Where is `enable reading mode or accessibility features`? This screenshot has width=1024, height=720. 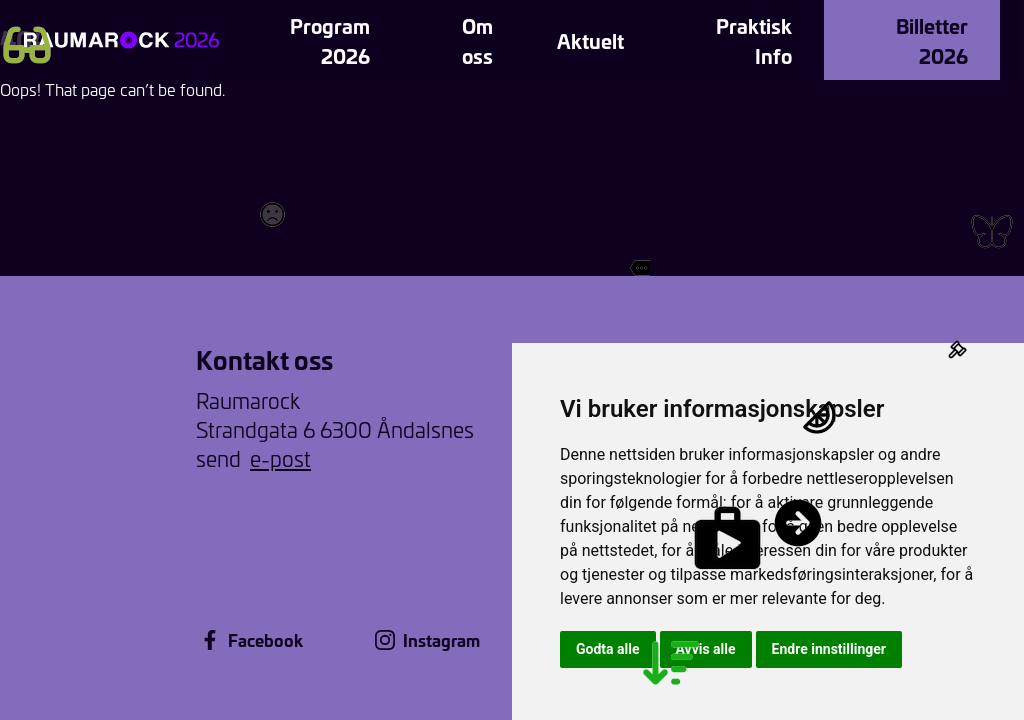 enable reading mode or accessibility features is located at coordinates (27, 45).